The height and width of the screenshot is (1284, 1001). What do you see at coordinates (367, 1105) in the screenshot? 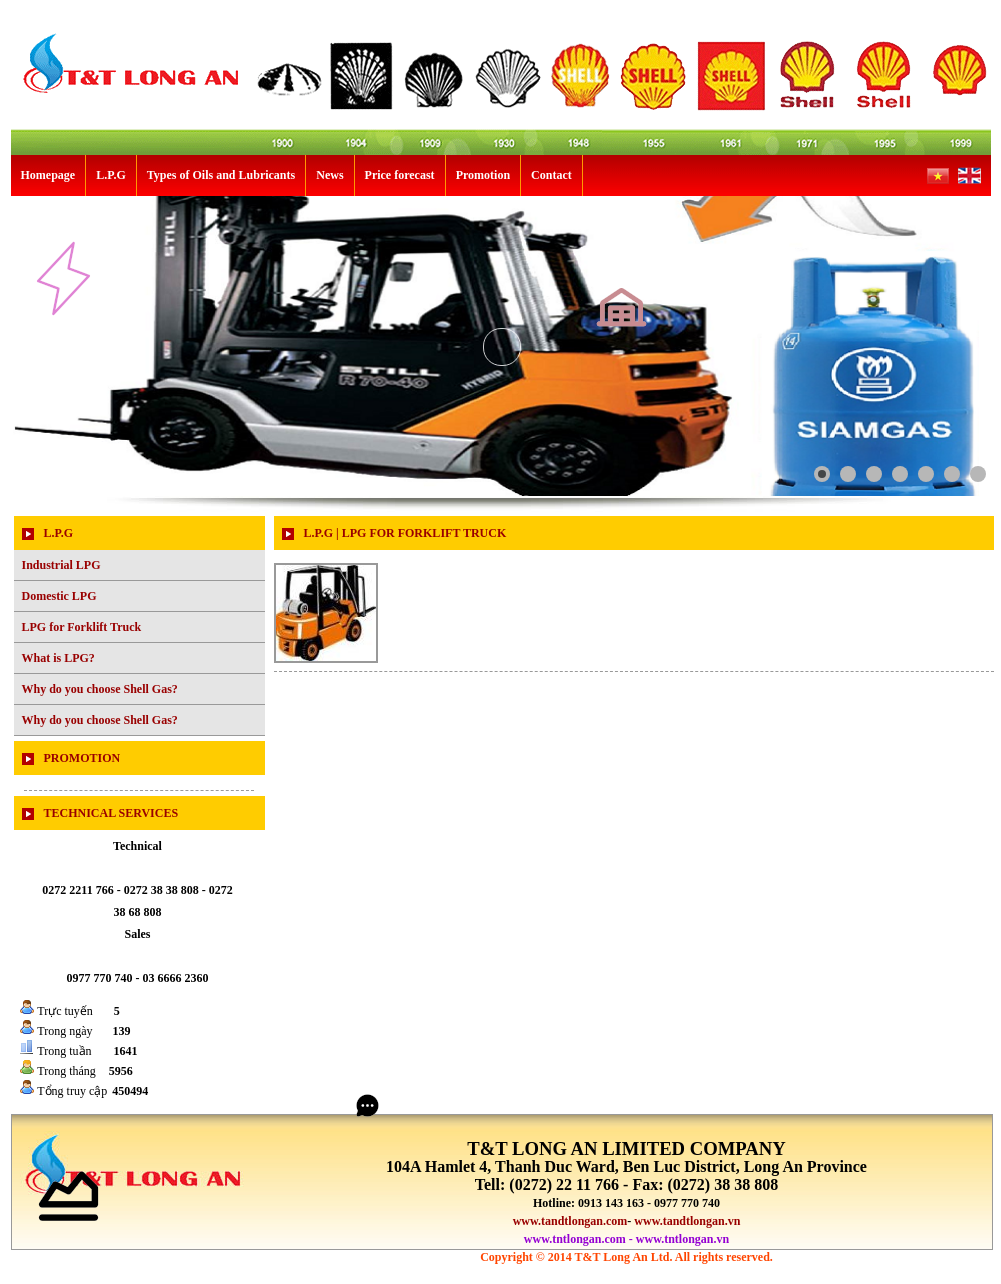
I see `open chat or messaging` at bounding box center [367, 1105].